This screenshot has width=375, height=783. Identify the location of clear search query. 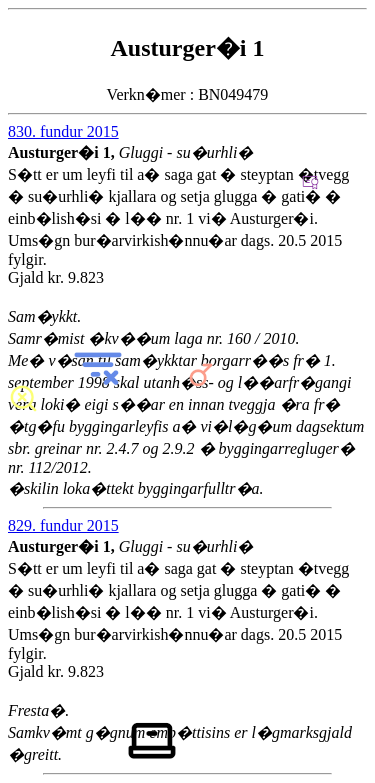
(23, 398).